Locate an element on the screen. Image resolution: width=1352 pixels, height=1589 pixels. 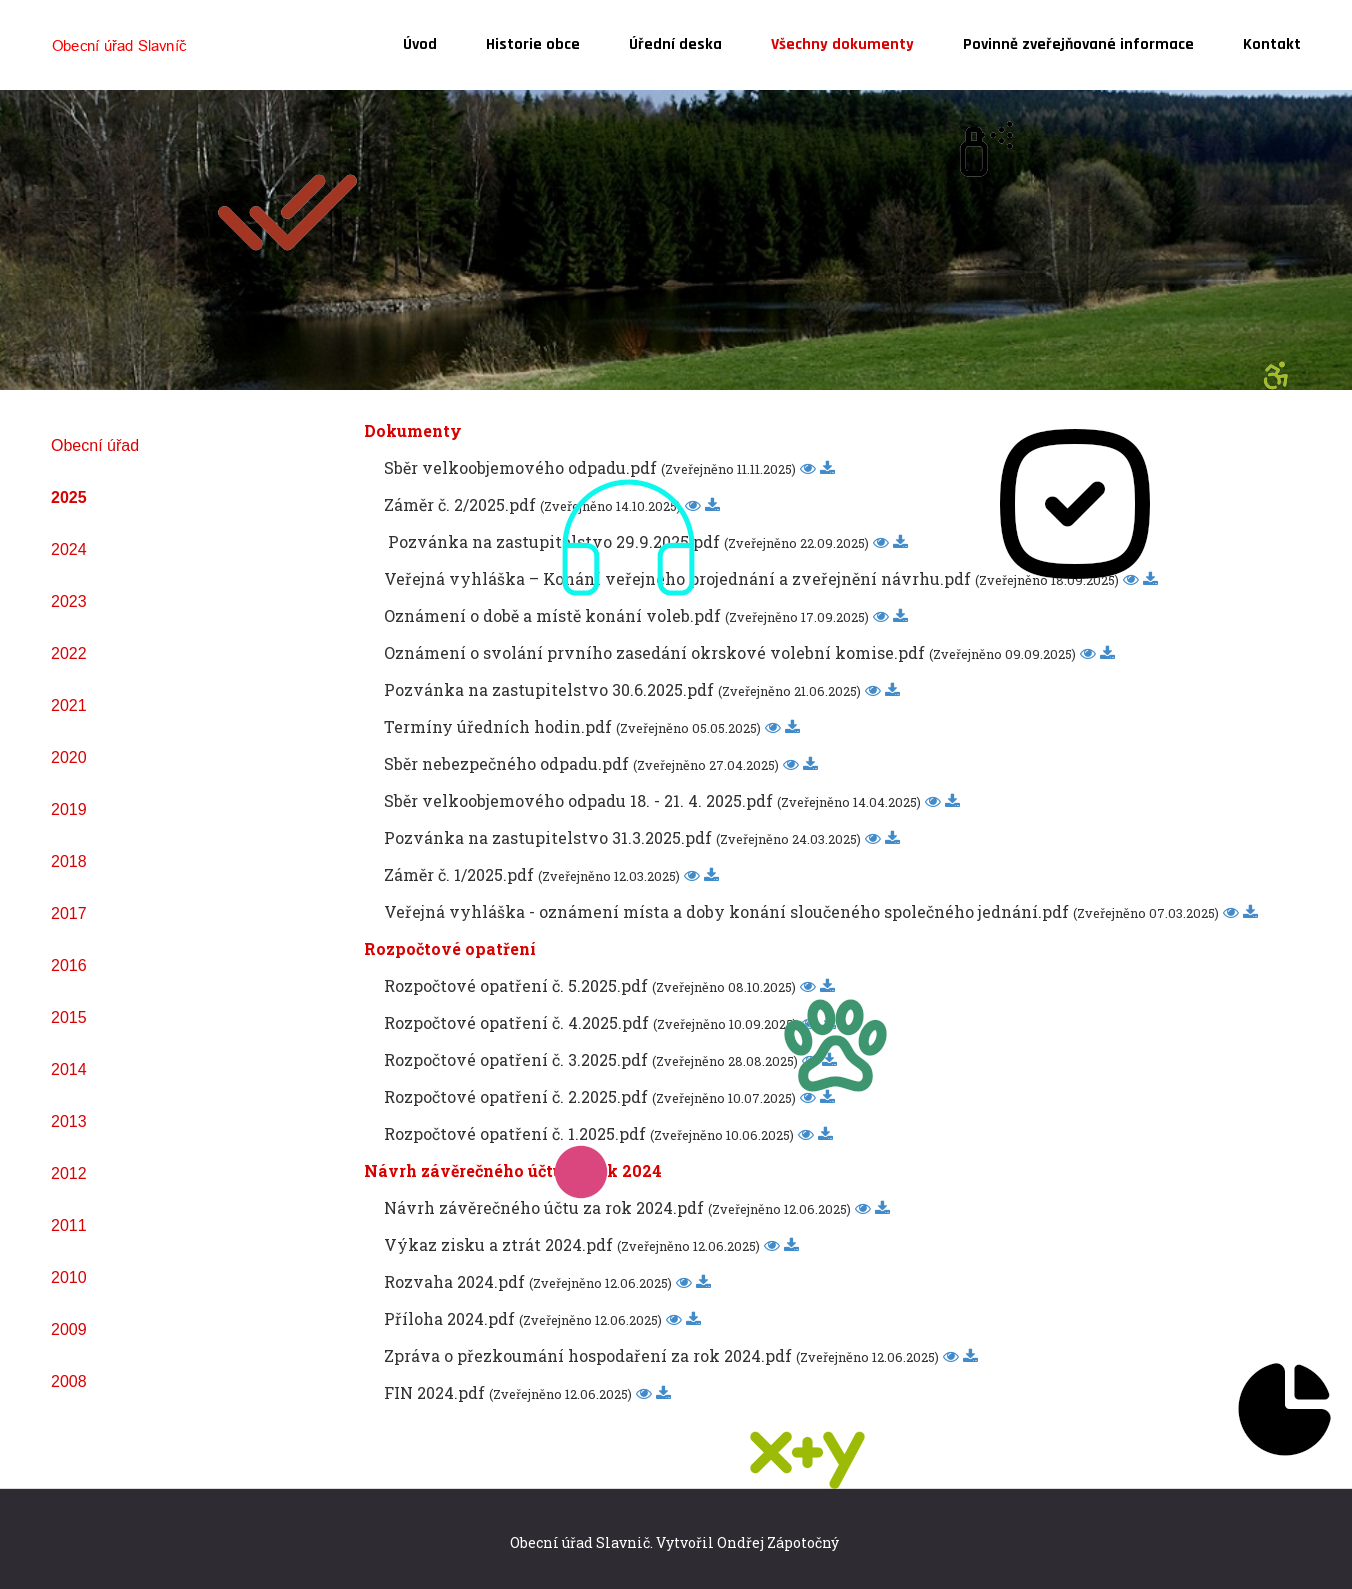
listen to audio or music is located at coordinates (628, 545).